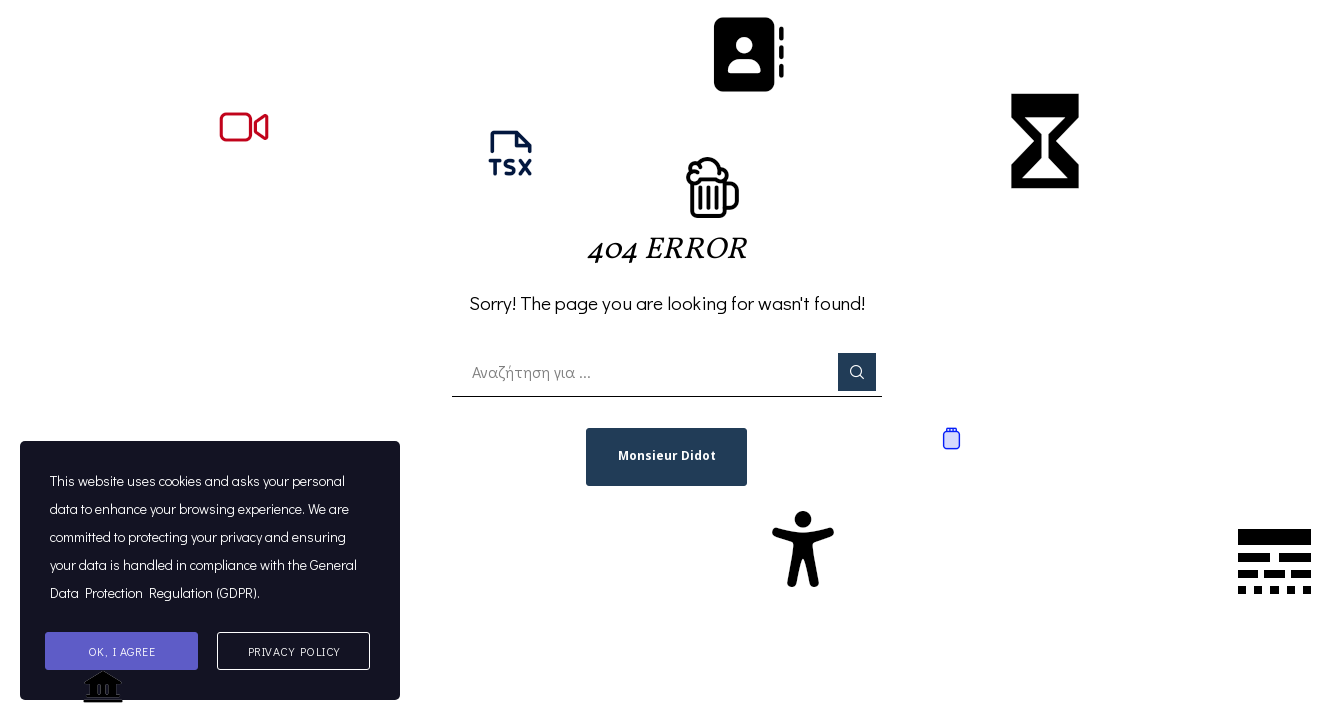  Describe the element at coordinates (103, 688) in the screenshot. I see `access banking or financial services` at that location.